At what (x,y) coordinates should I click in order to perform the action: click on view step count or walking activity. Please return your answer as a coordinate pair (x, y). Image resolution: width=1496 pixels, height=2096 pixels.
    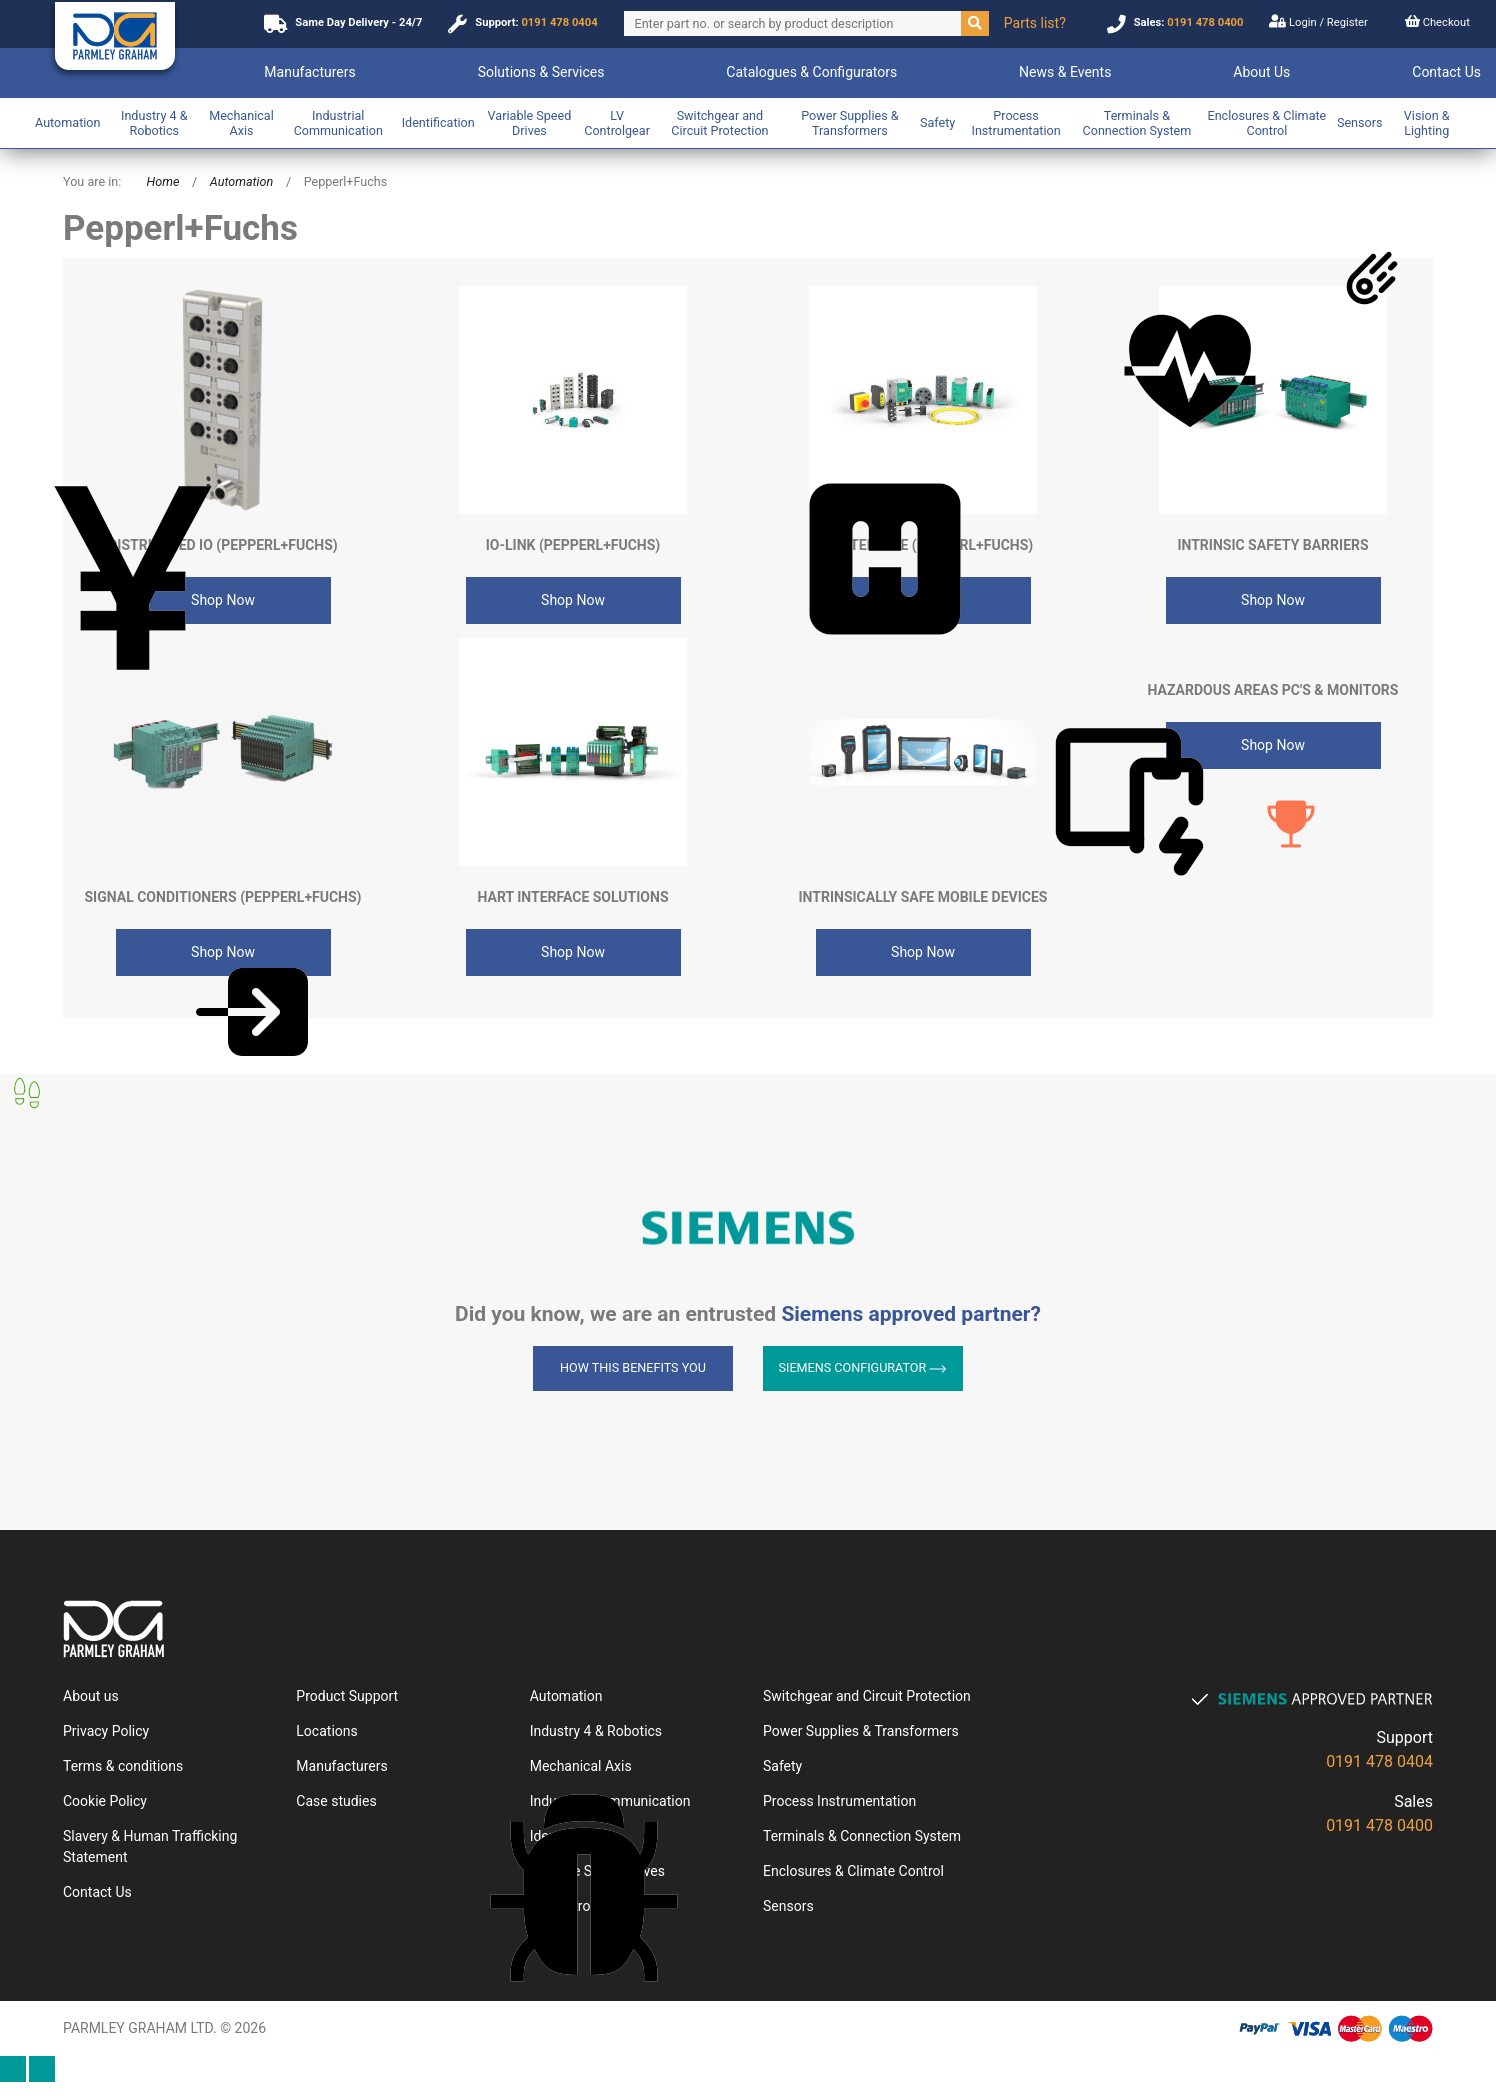
    Looking at the image, I should click on (27, 1093).